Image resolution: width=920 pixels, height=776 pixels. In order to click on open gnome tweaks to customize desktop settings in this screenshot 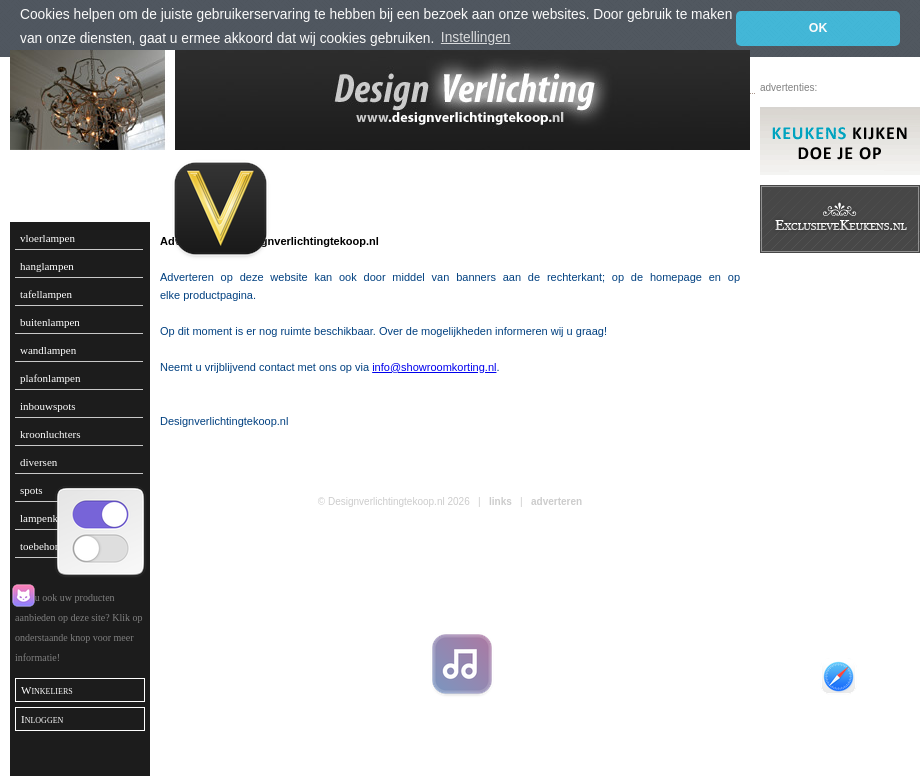, I will do `click(100, 531)`.